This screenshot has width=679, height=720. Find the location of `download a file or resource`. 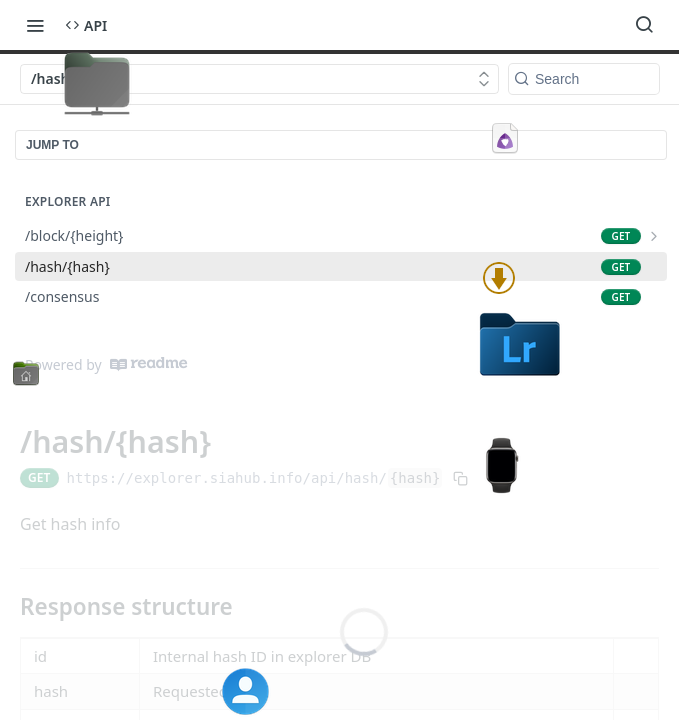

download a file or resource is located at coordinates (499, 278).